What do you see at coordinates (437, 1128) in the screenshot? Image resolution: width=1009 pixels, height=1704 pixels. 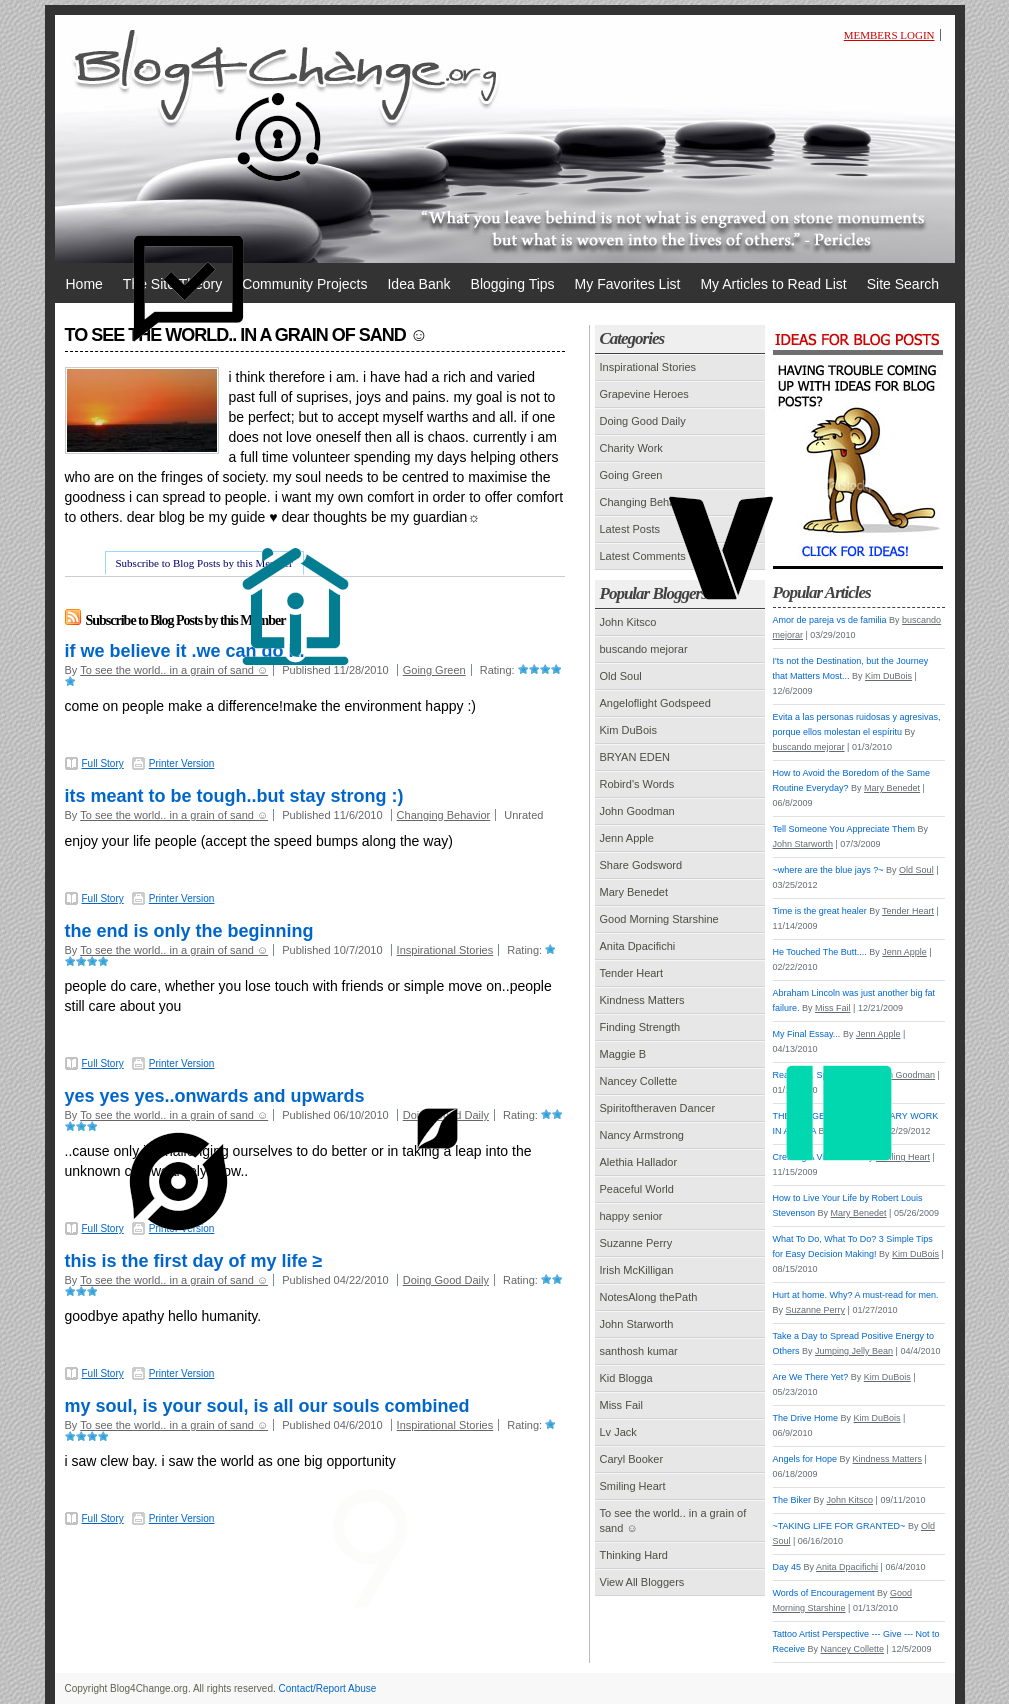 I see `pied piper logo` at bounding box center [437, 1128].